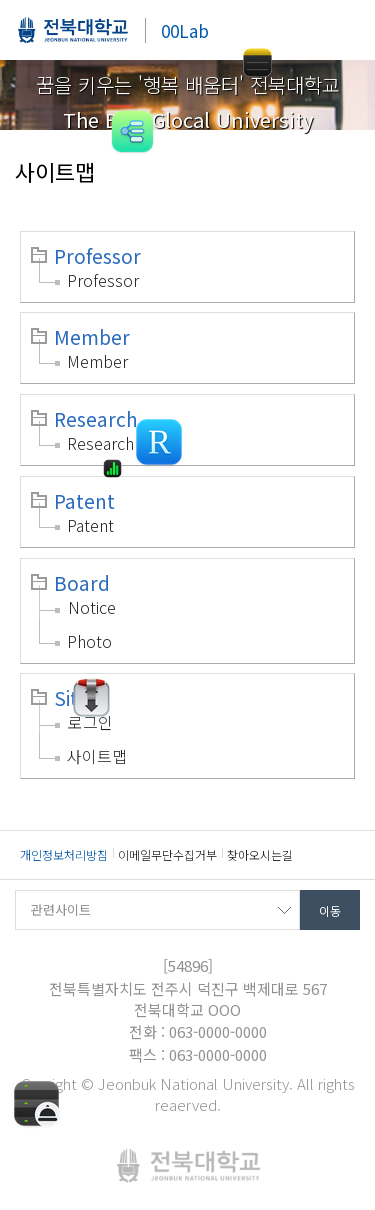 The image size is (375, 1210). What do you see at coordinates (132, 131) in the screenshot?
I see `open labyrinth mind-mapping app` at bounding box center [132, 131].